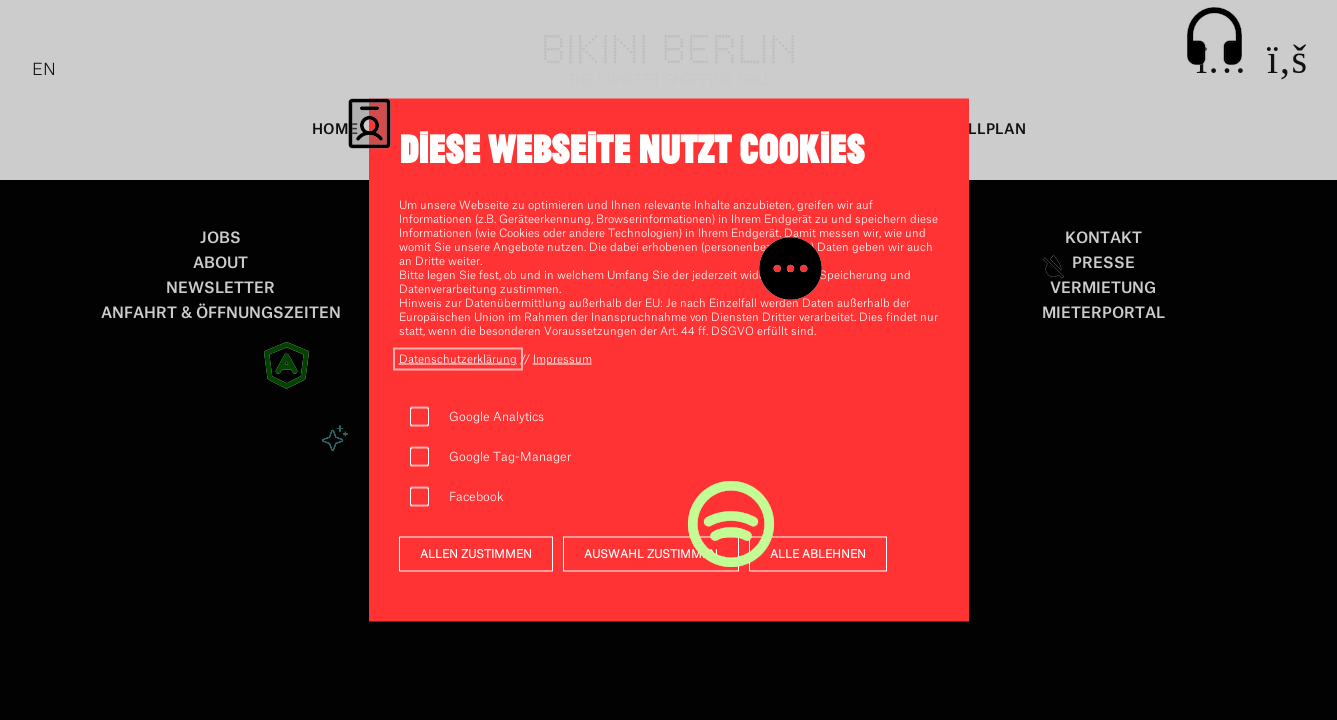 The image size is (1337, 720). Describe the element at coordinates (369, 123) in the screenshot. I see `view your profile or identification details` at that location.